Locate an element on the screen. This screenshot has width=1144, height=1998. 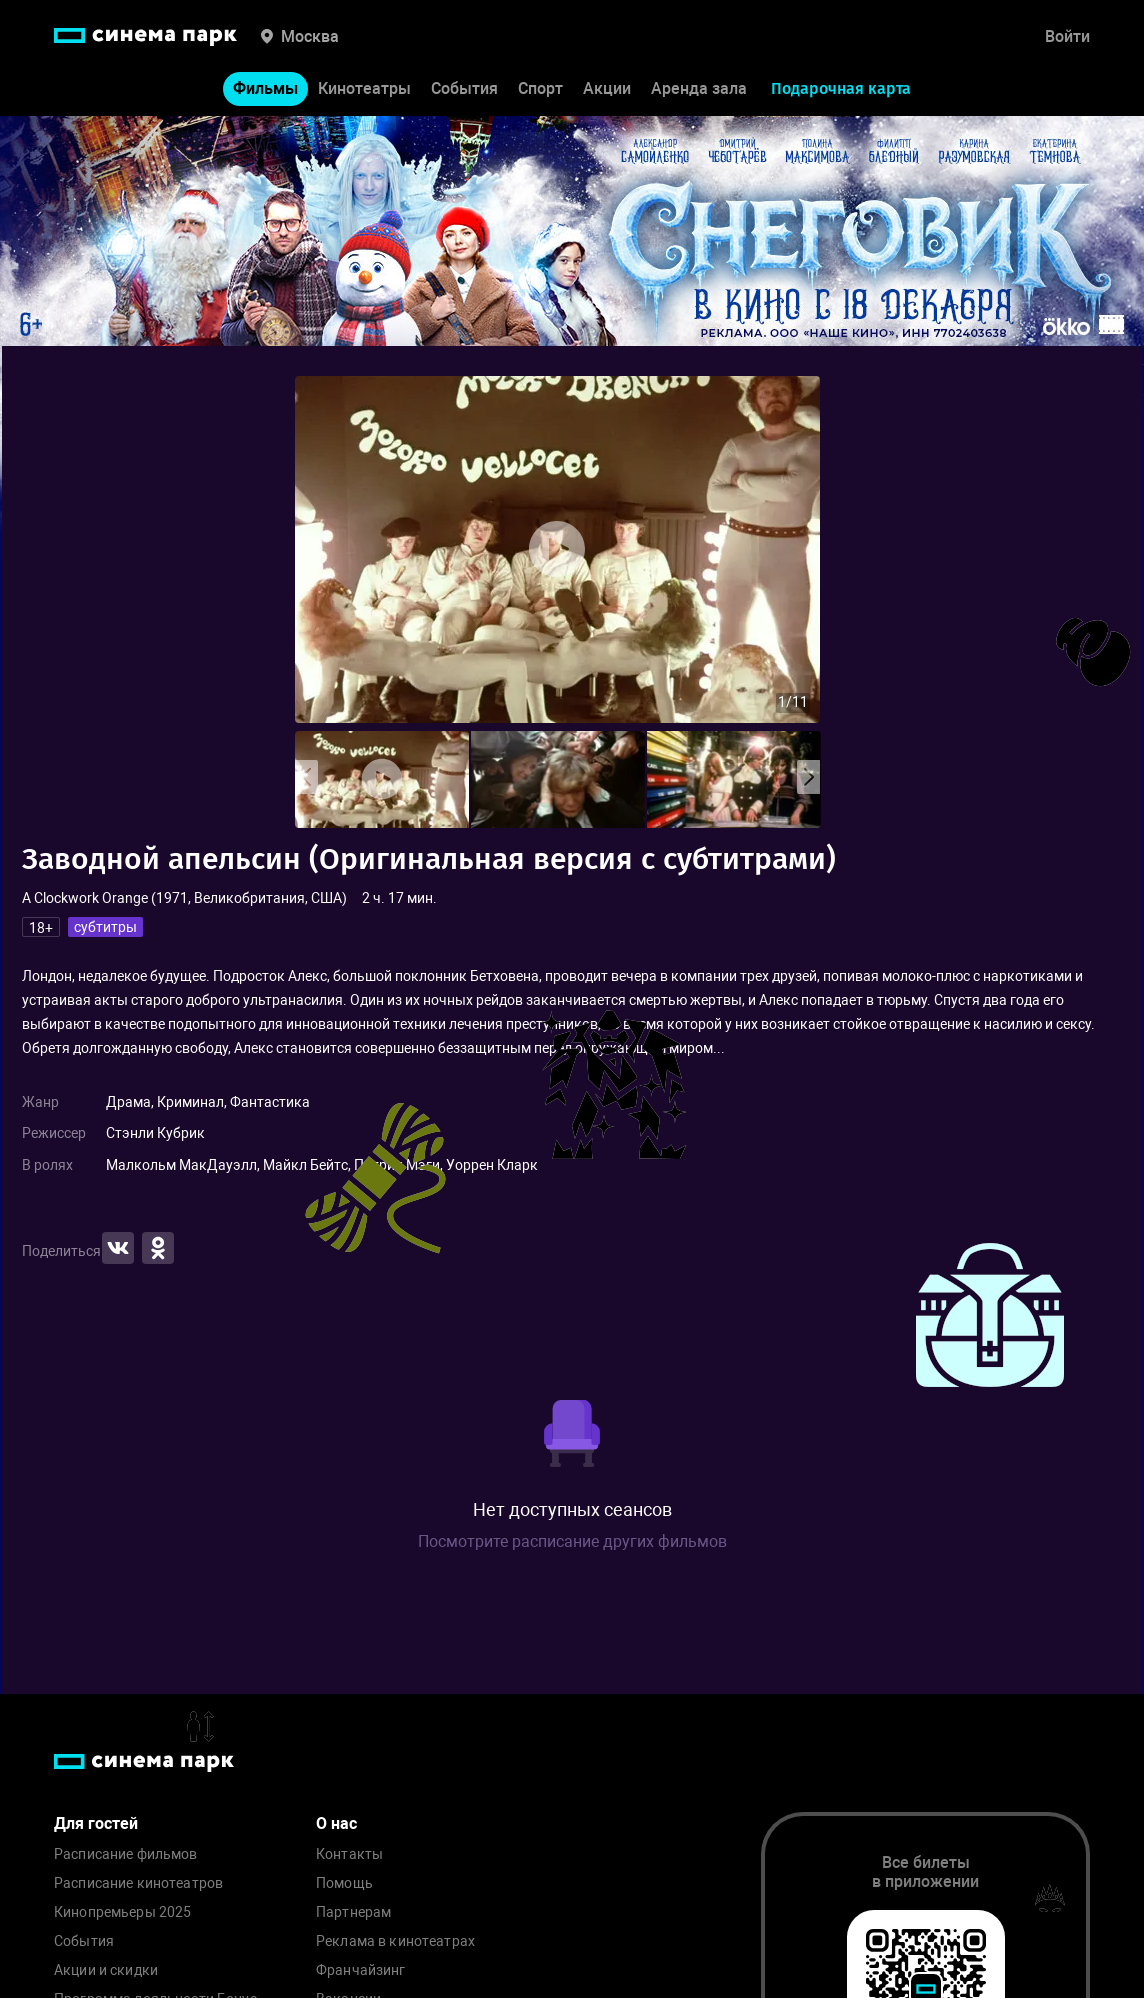
access boxing or fighting game mode is located at coordinates (1093, 649).